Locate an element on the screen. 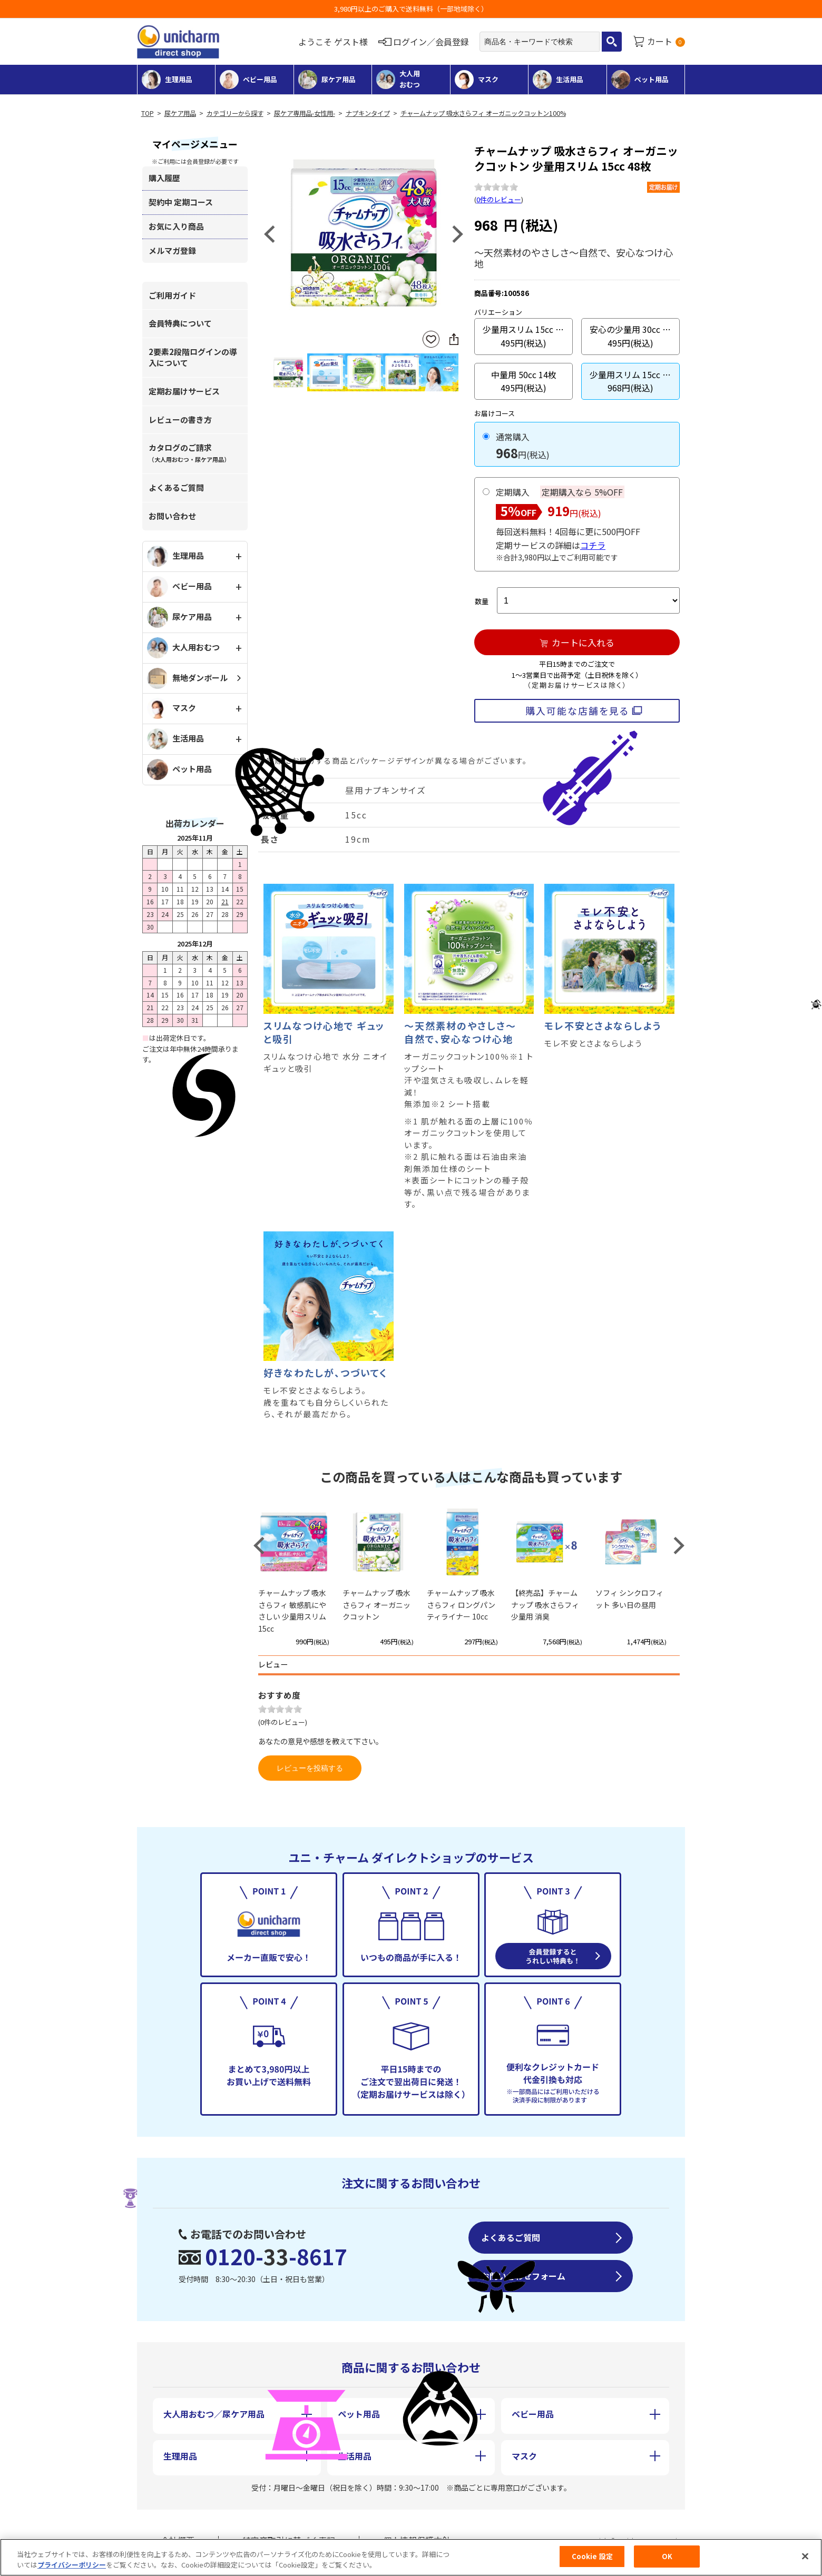 Image resolution: width=822 pixels, height=2576 pixels. cicada or insect-themed game element is located at coordinates (496, 2287).